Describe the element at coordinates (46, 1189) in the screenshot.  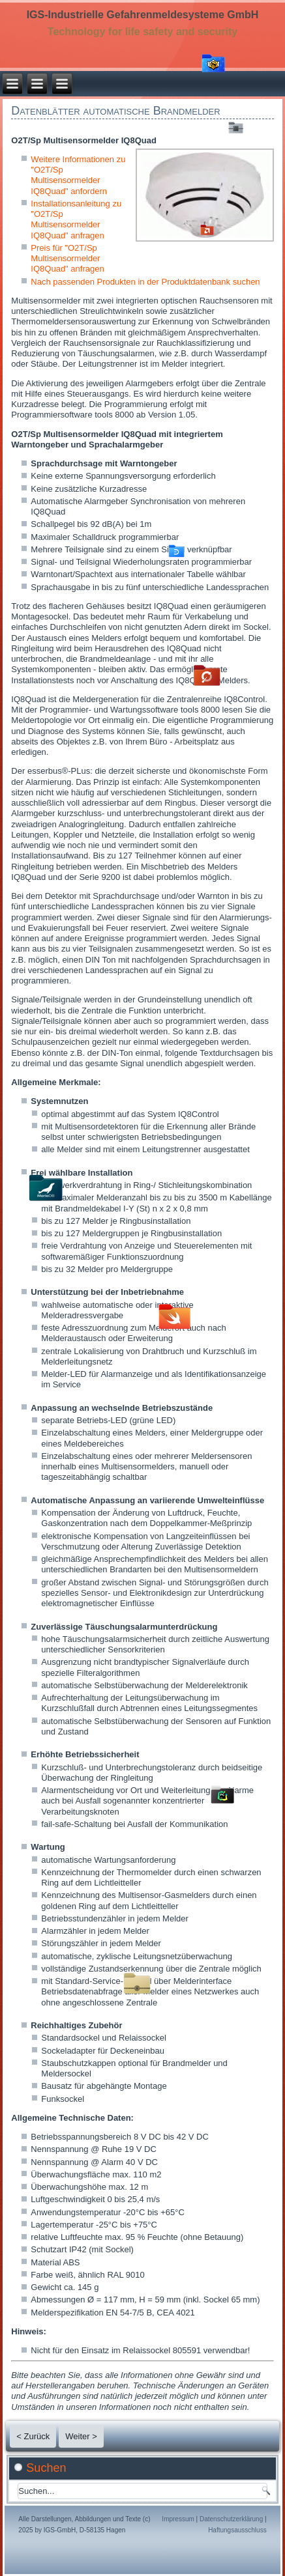
I see `open MariaDB database files folder` at that location.